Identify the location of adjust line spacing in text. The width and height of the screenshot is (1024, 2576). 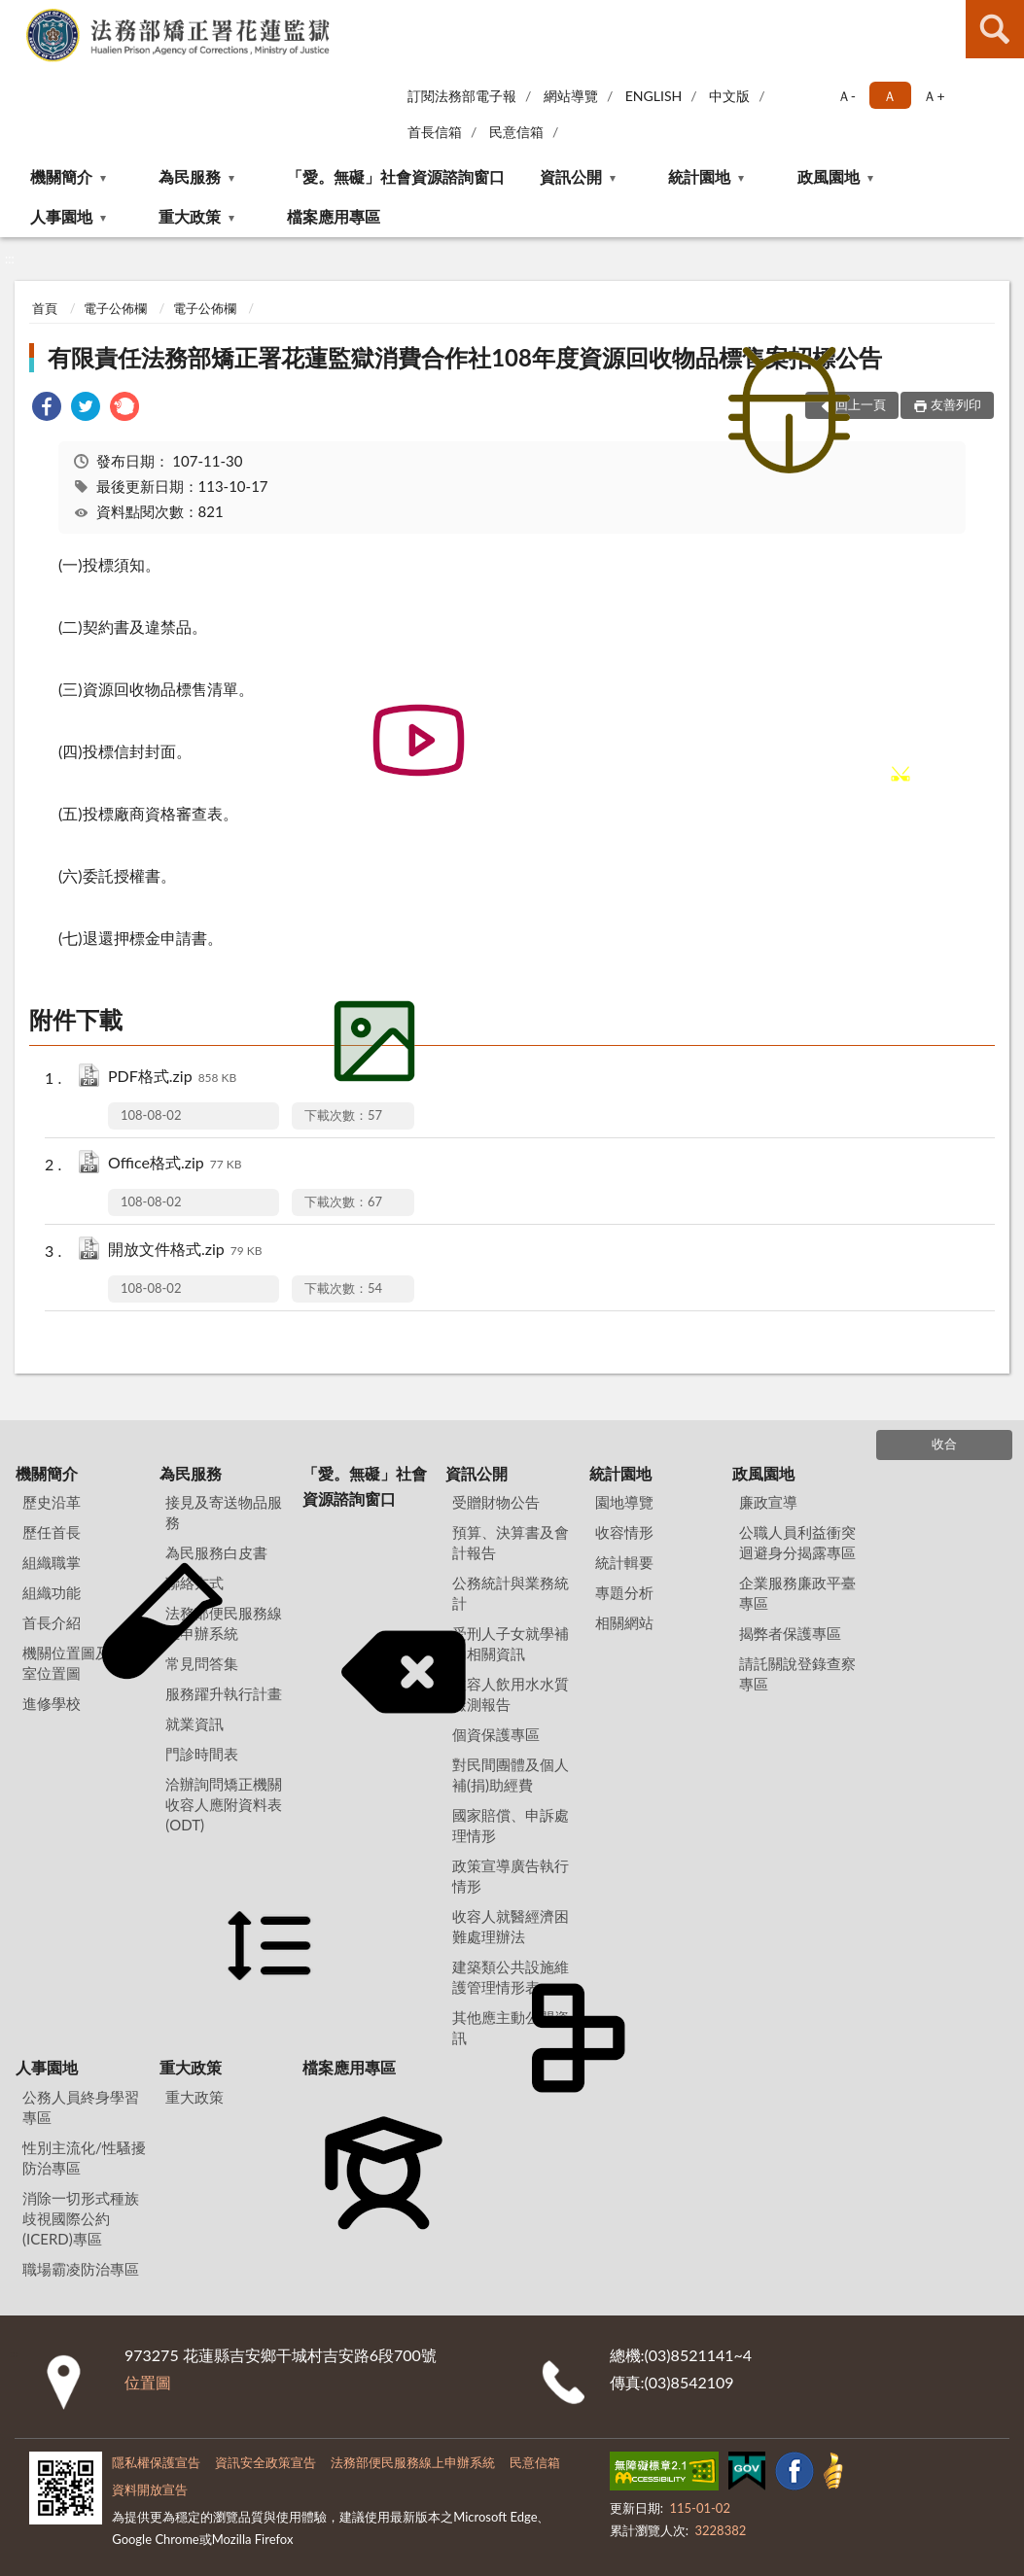
(268, 1945).